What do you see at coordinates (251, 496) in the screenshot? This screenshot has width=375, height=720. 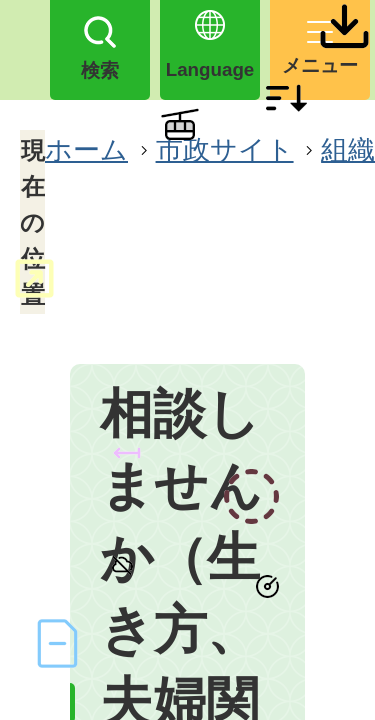 I see `create a new draft issue` at bounding box center [251, 496].